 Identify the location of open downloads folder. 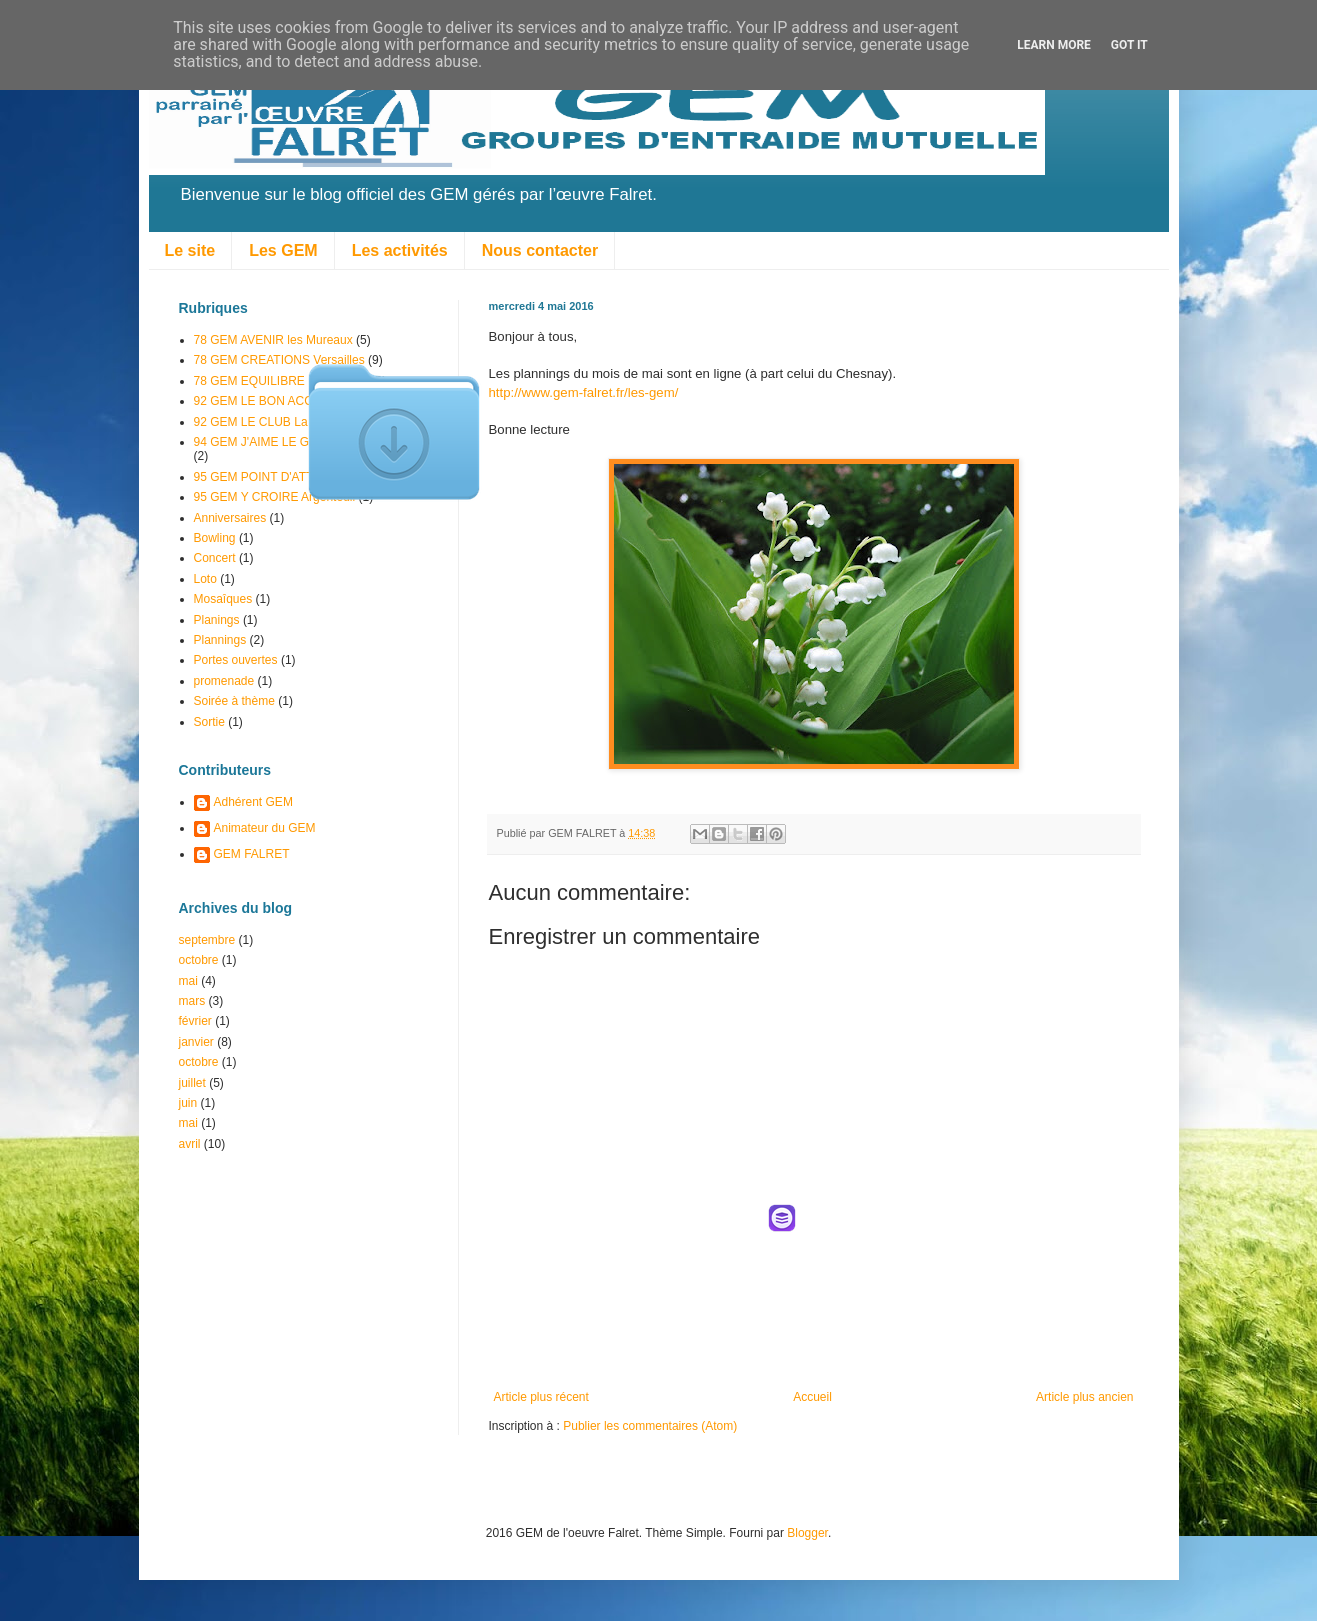
(394, 432).